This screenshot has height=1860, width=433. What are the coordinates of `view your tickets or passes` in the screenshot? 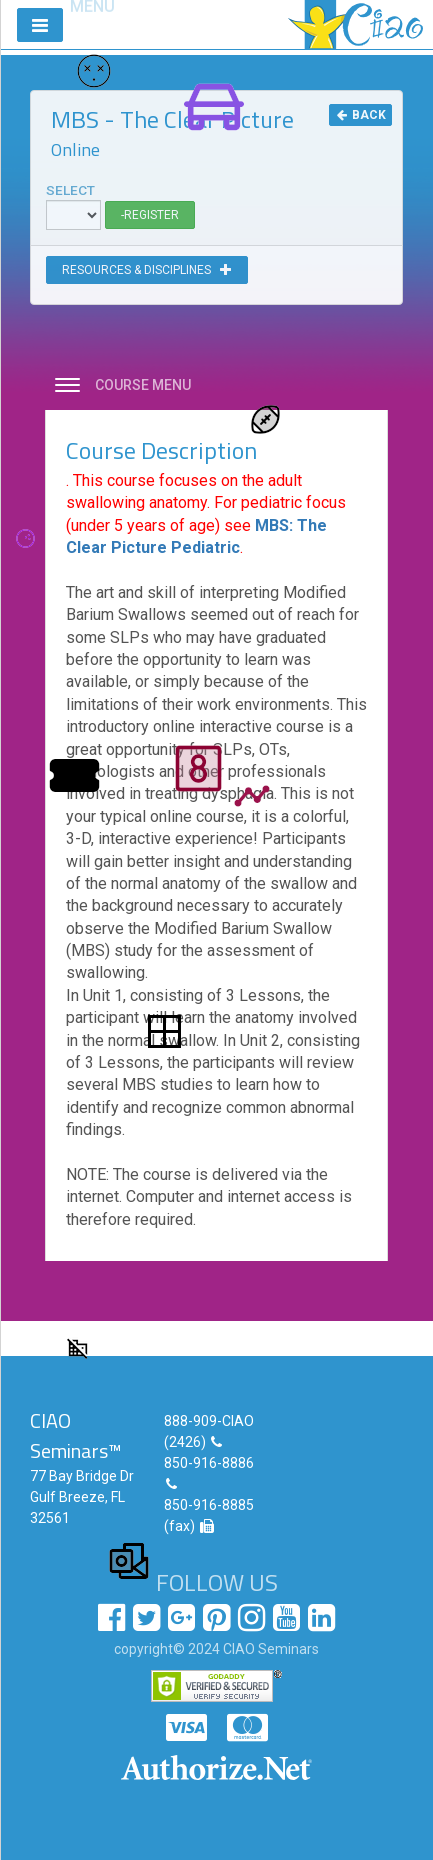 It's located at (74, 775).